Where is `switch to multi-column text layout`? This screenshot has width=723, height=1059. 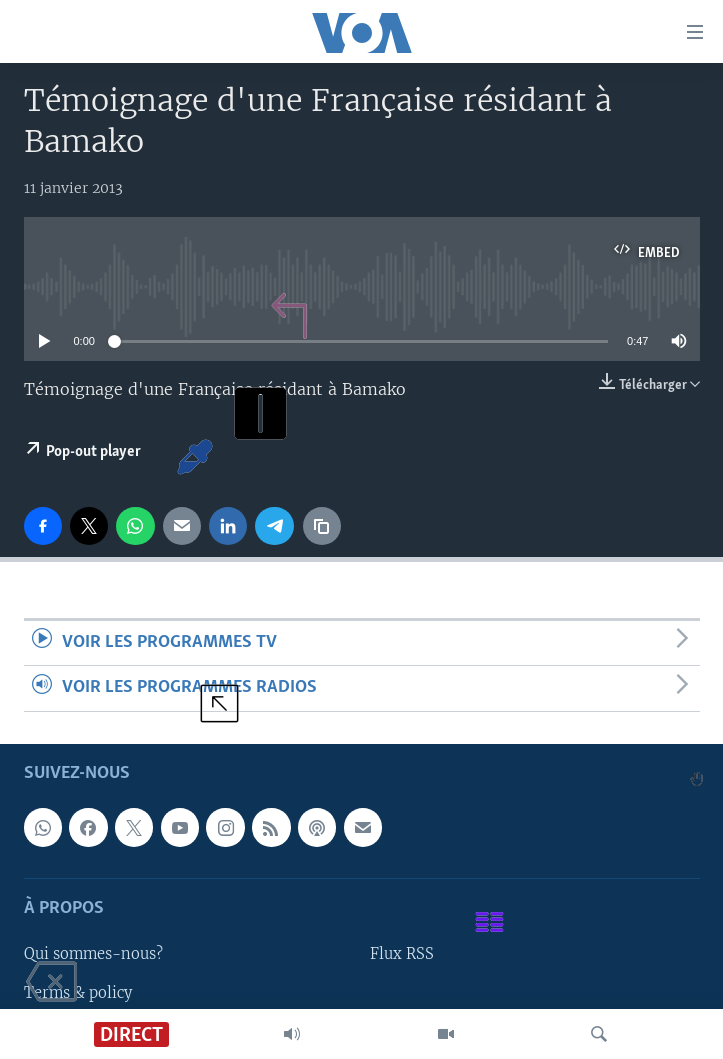 switch to multi-column text layout is located at coordinates (489, 922).